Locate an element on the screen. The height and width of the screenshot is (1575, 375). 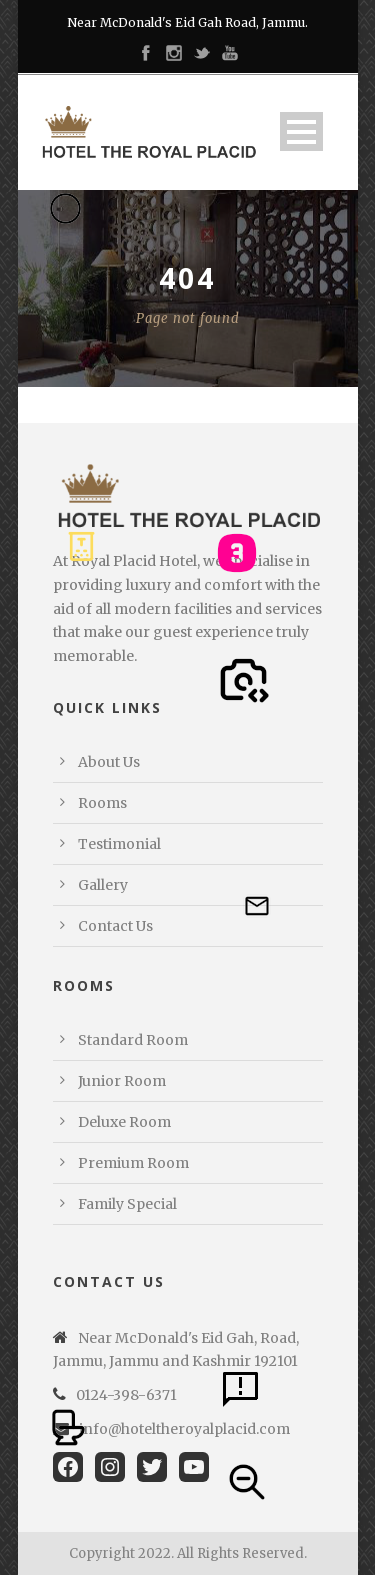
indicates step 3 in a multi-step process is located at coordinates (237, 553).